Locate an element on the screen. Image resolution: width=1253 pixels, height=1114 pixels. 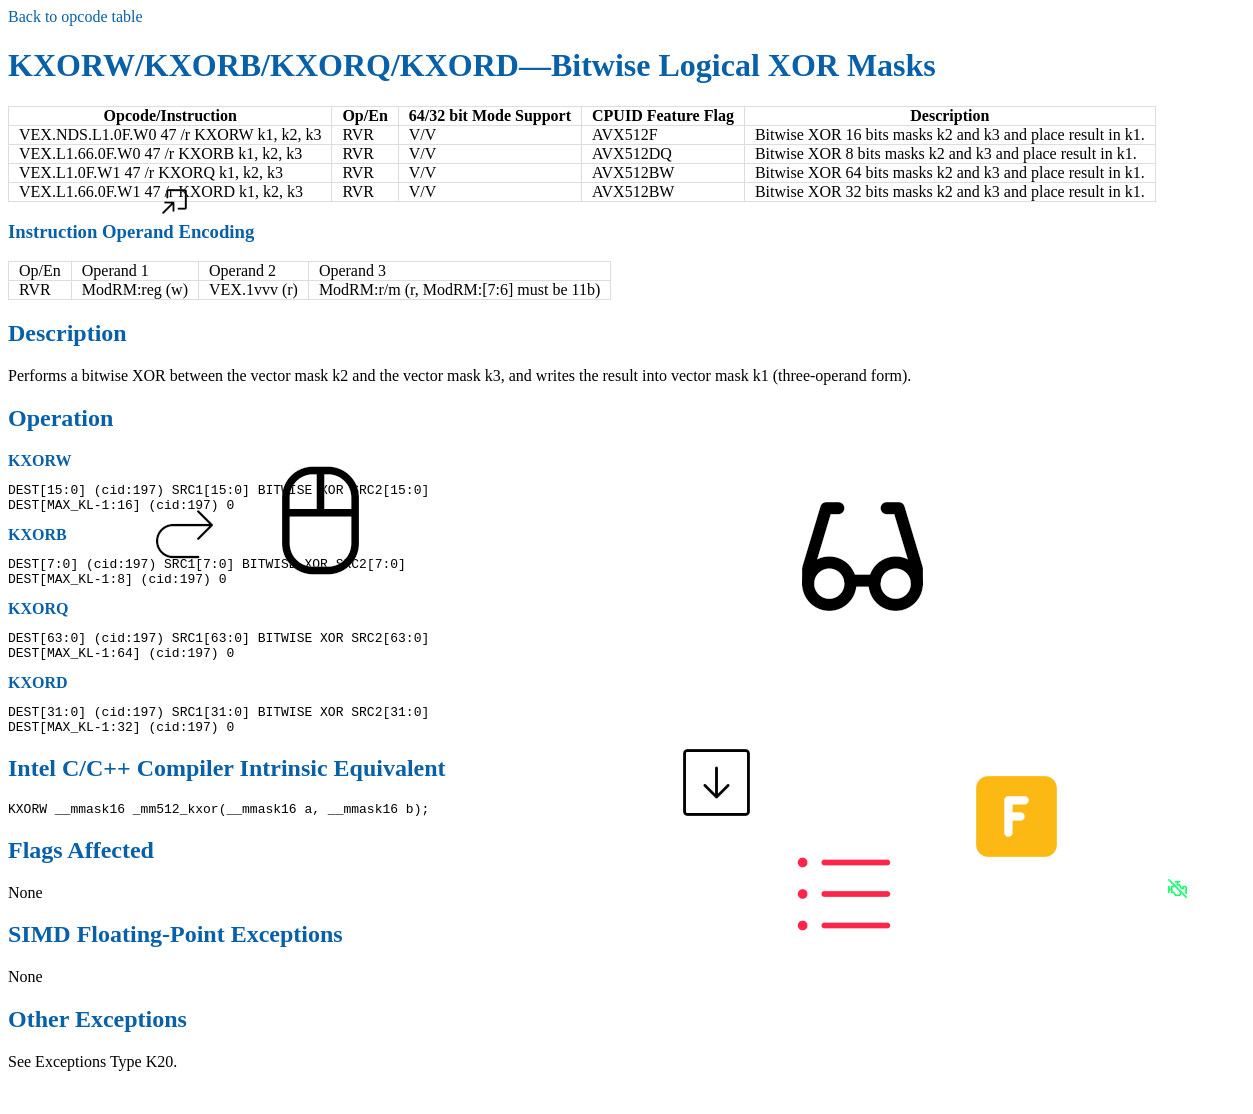
view or access reading mode is located at coordinates (862, 556).